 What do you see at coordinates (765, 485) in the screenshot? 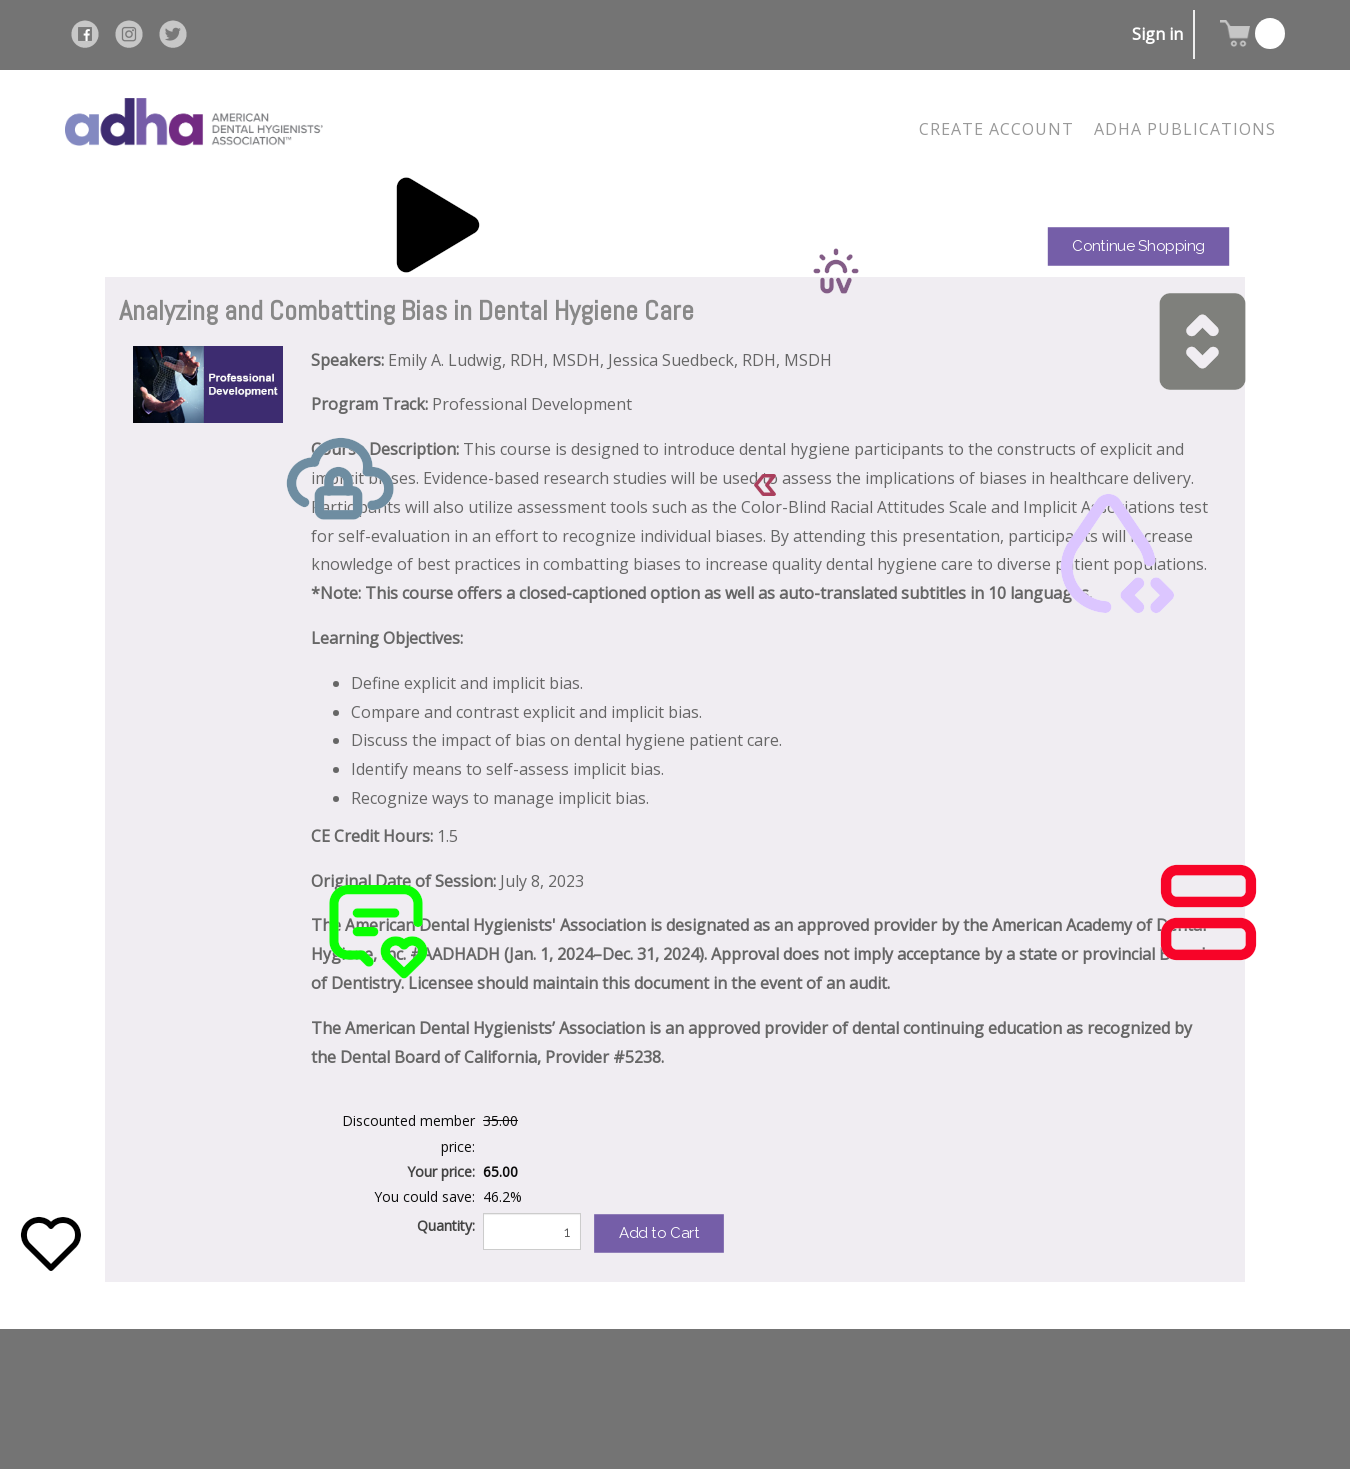
I see `navigate to previous item` at bounding box center [765, 485].